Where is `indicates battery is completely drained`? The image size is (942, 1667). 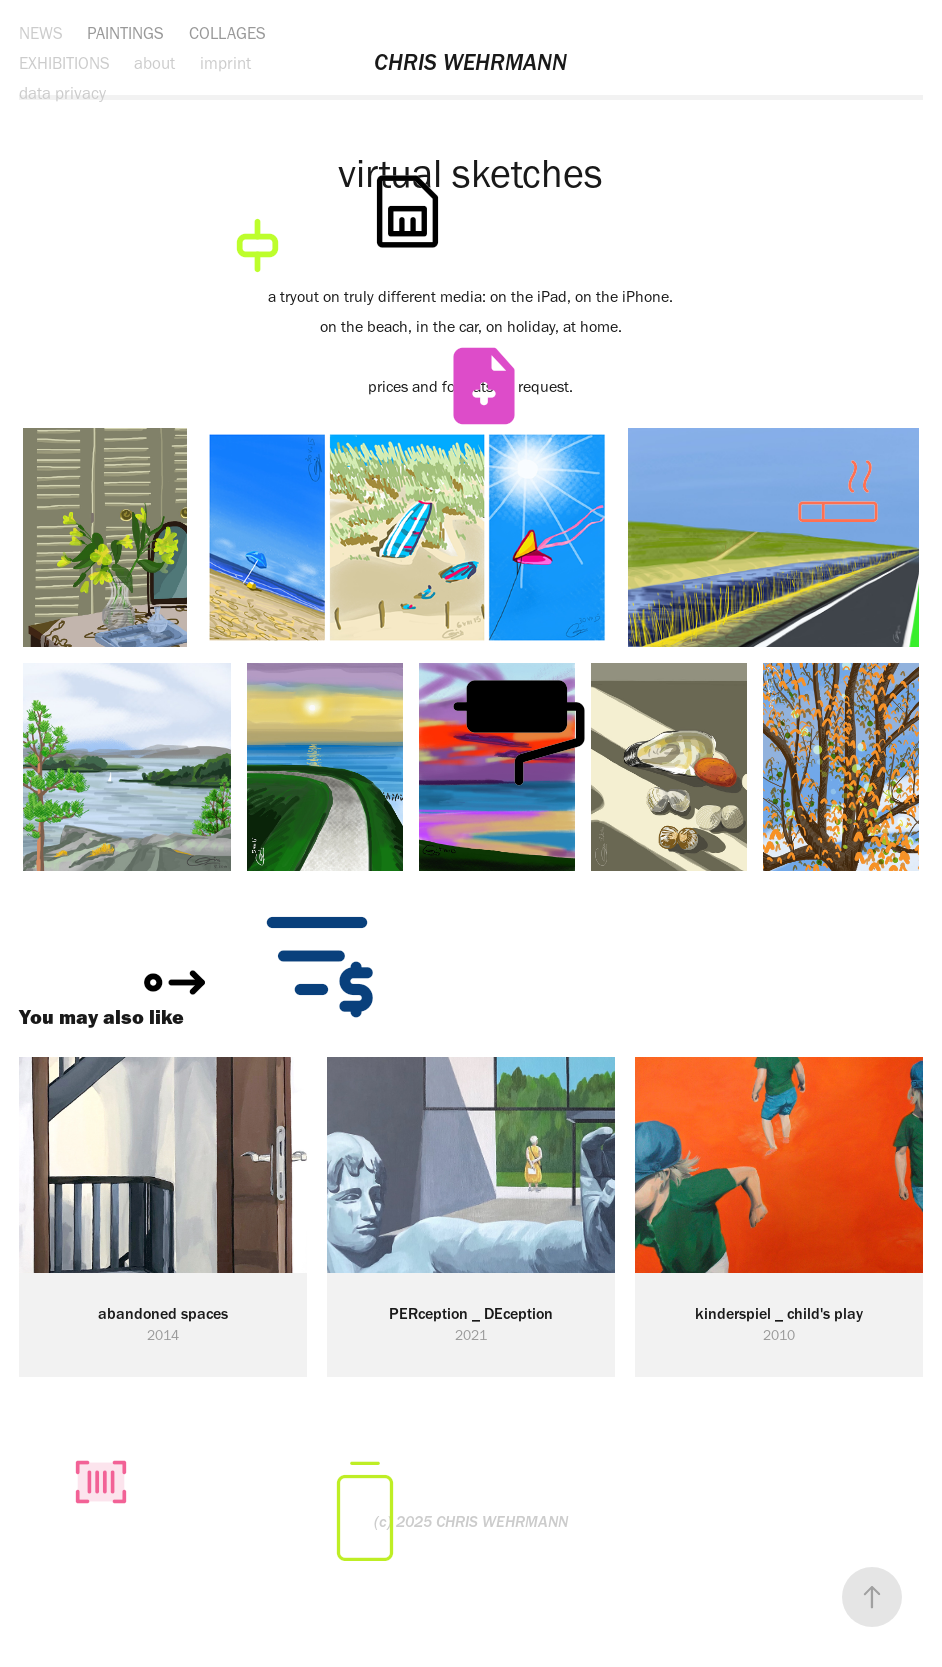
indicates battery is completely drained is located at coordinates (365, 1513).